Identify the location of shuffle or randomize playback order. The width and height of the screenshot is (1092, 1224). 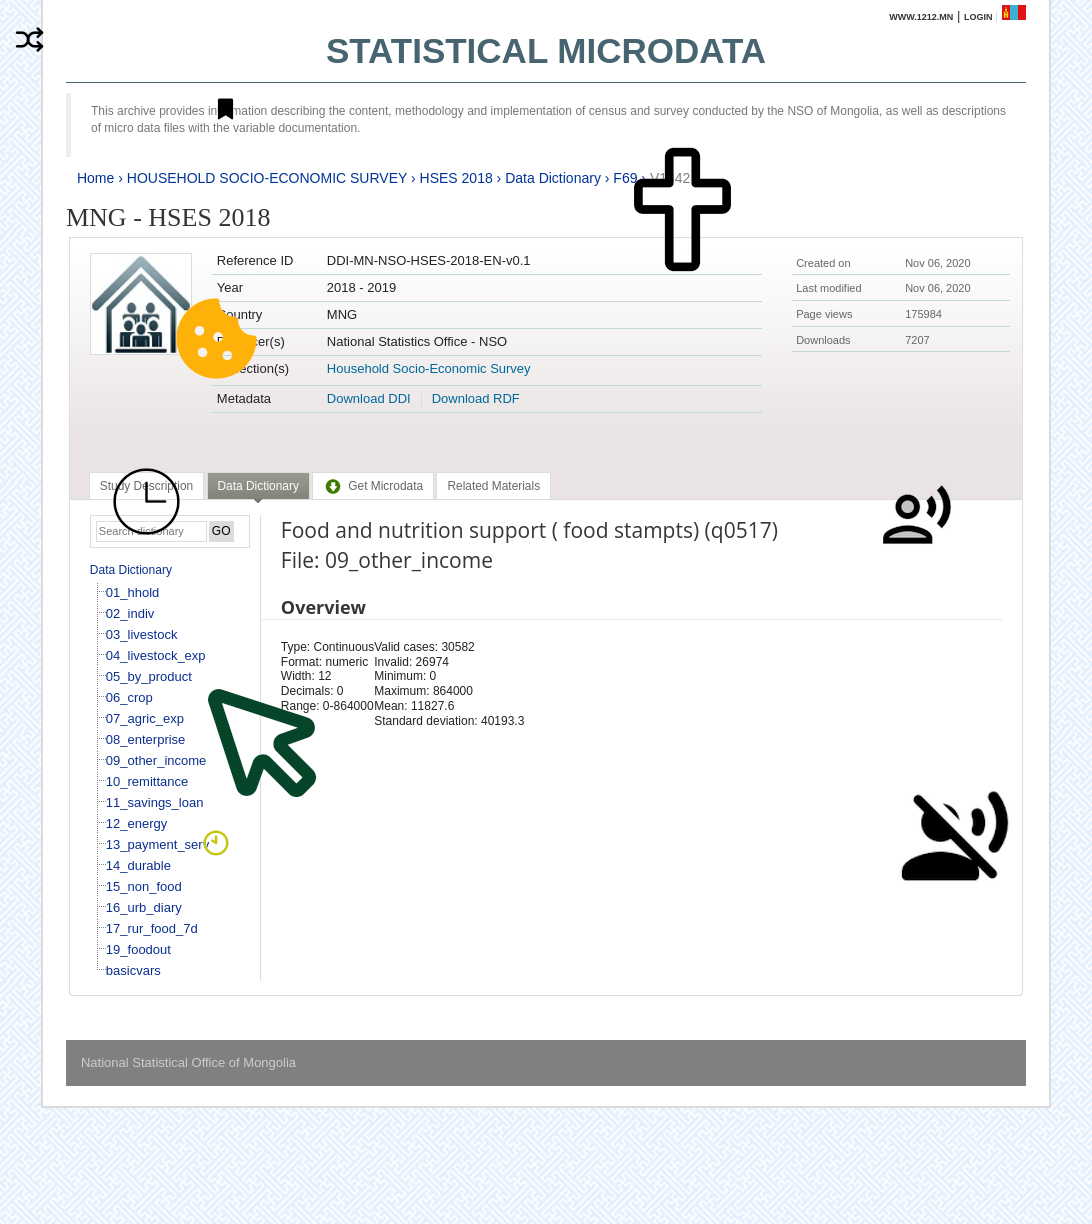
(29, 39).